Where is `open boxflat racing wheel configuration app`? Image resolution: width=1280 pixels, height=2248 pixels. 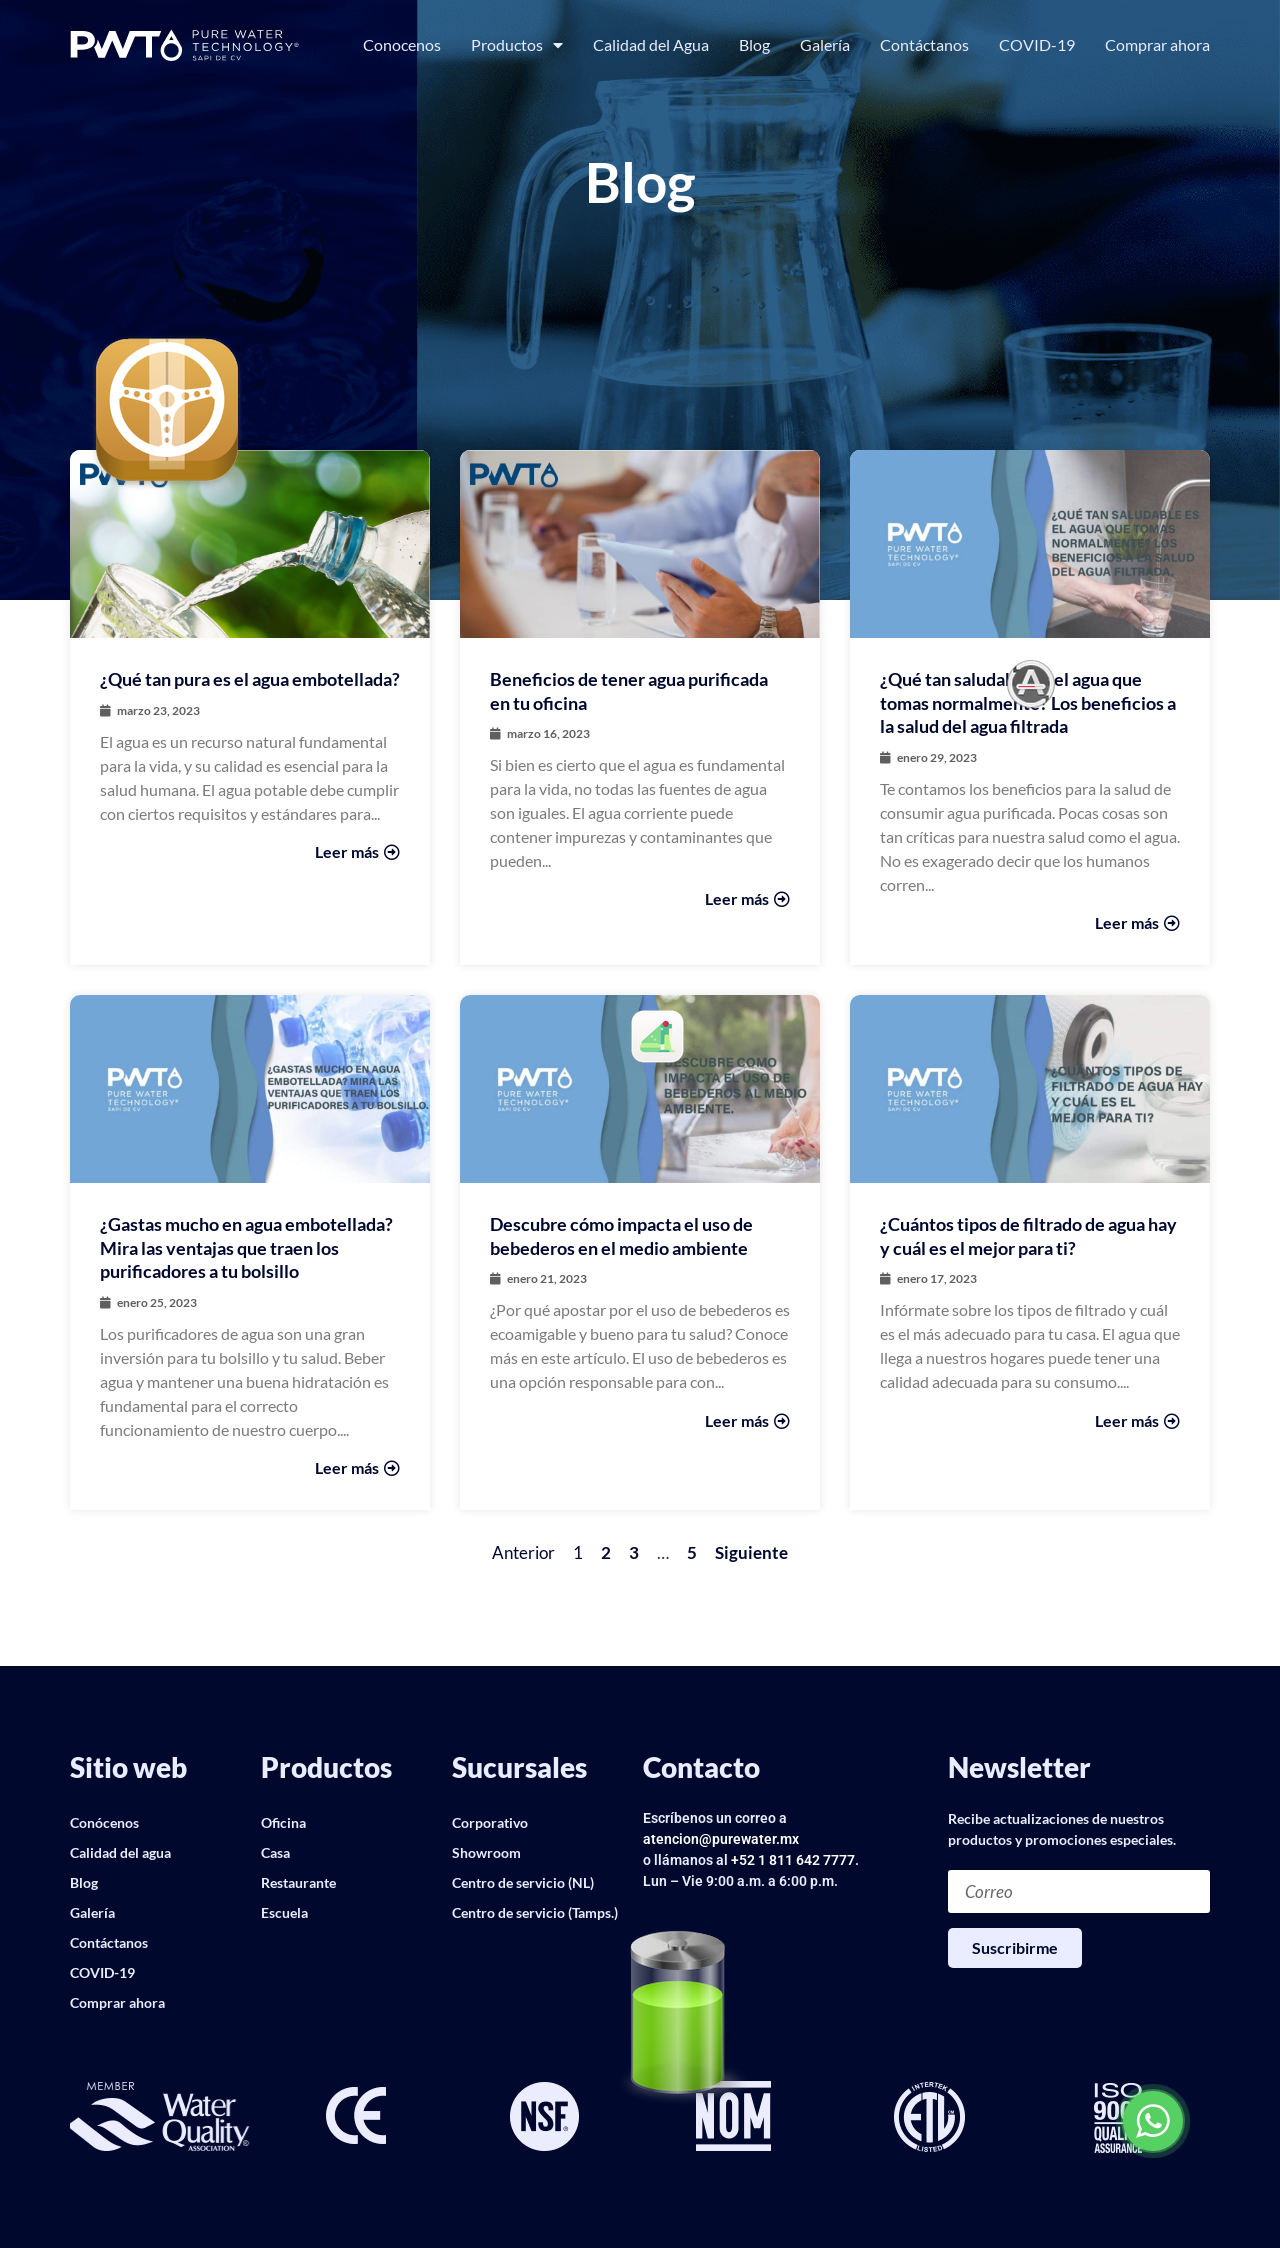
open boxflat racing wheel configuration app is located at coordinates (167, 410).